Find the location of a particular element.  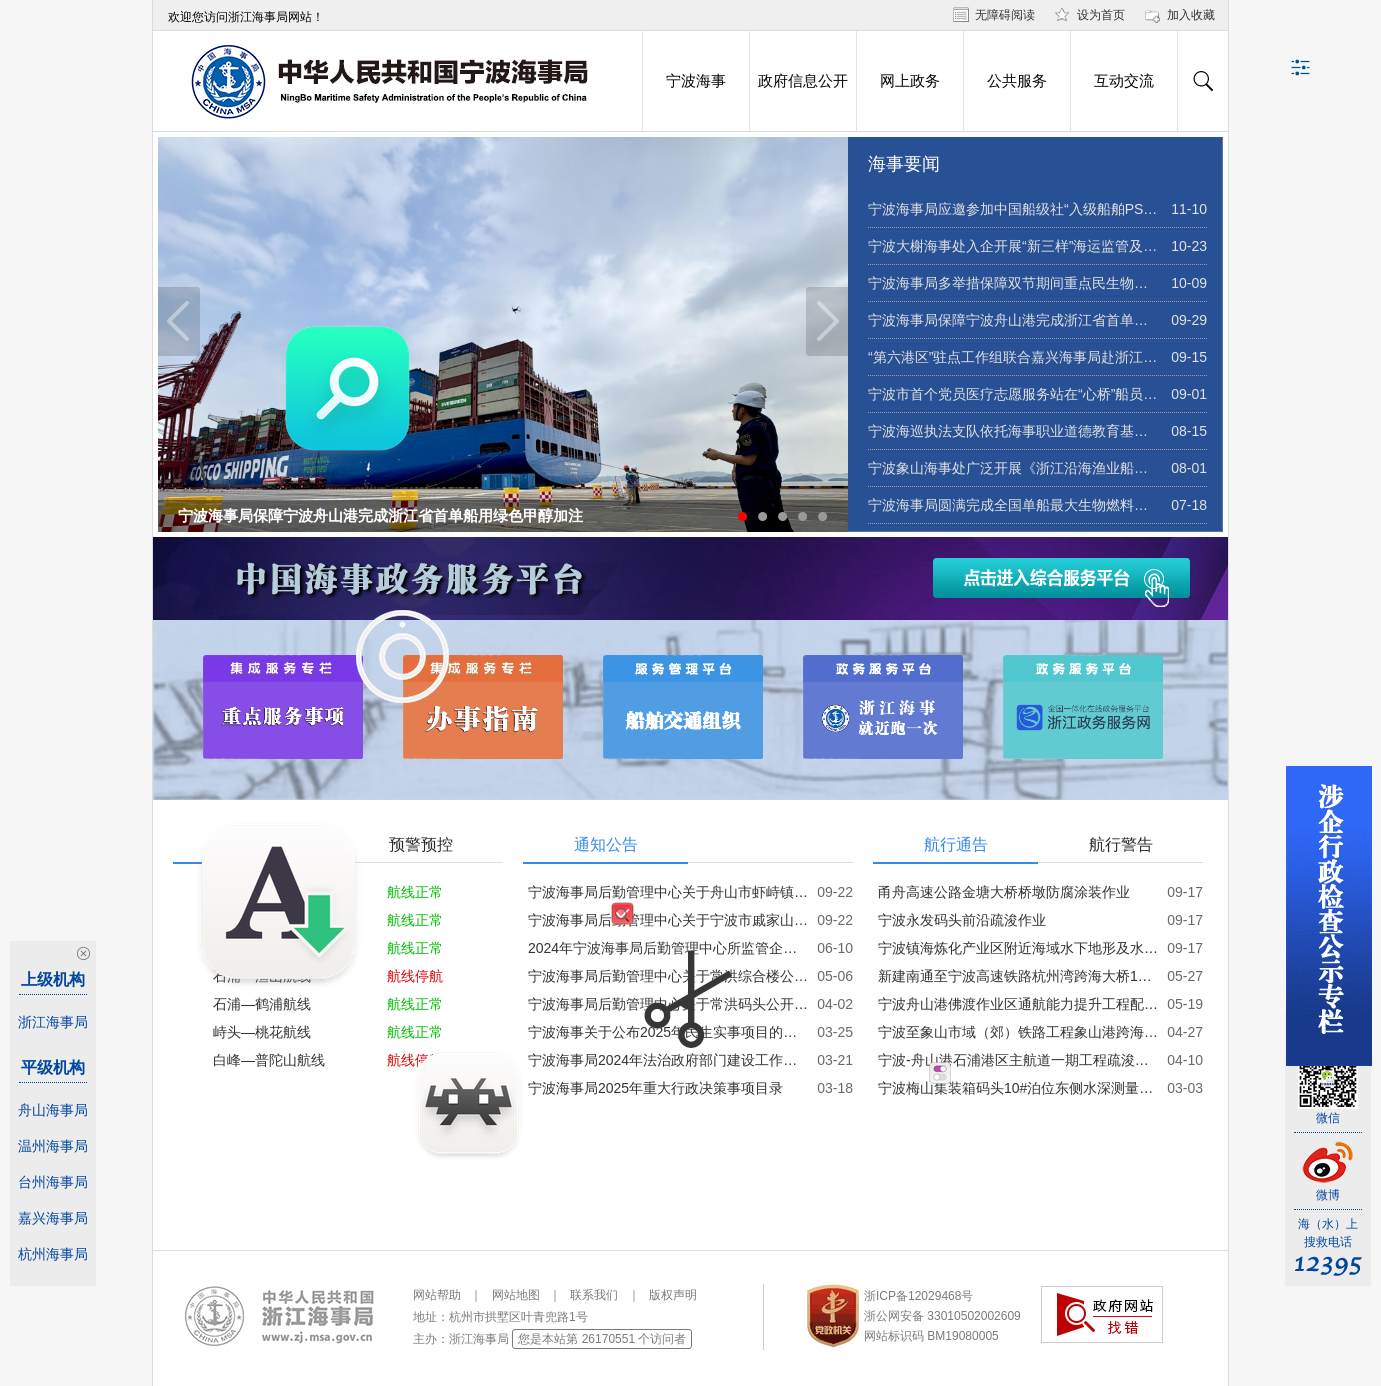

open system log viewer is located at coordinates (347, 388).